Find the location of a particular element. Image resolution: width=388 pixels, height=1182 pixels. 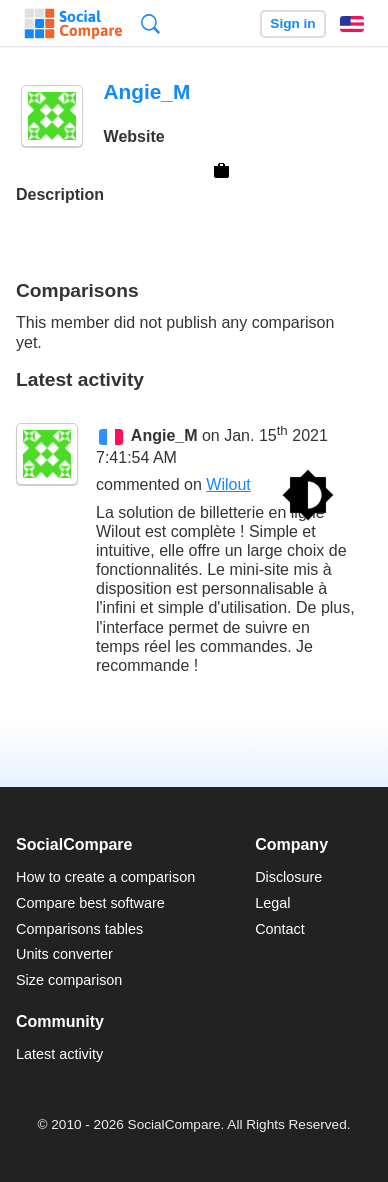

adjust screen brightness is located at coordinates (308, 495).